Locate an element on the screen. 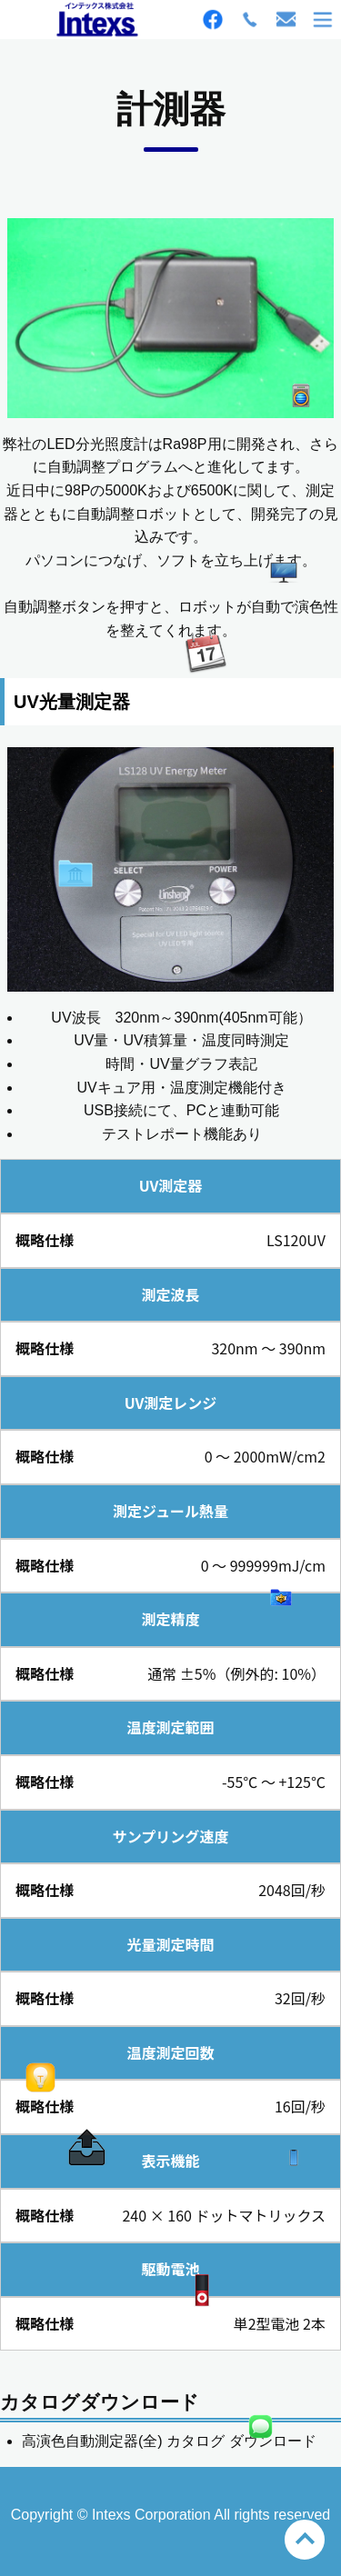 Image resolution: width=341 pixels, height=2576 pixels. access calendar preferences or settings is located at coordinates (206, 652).